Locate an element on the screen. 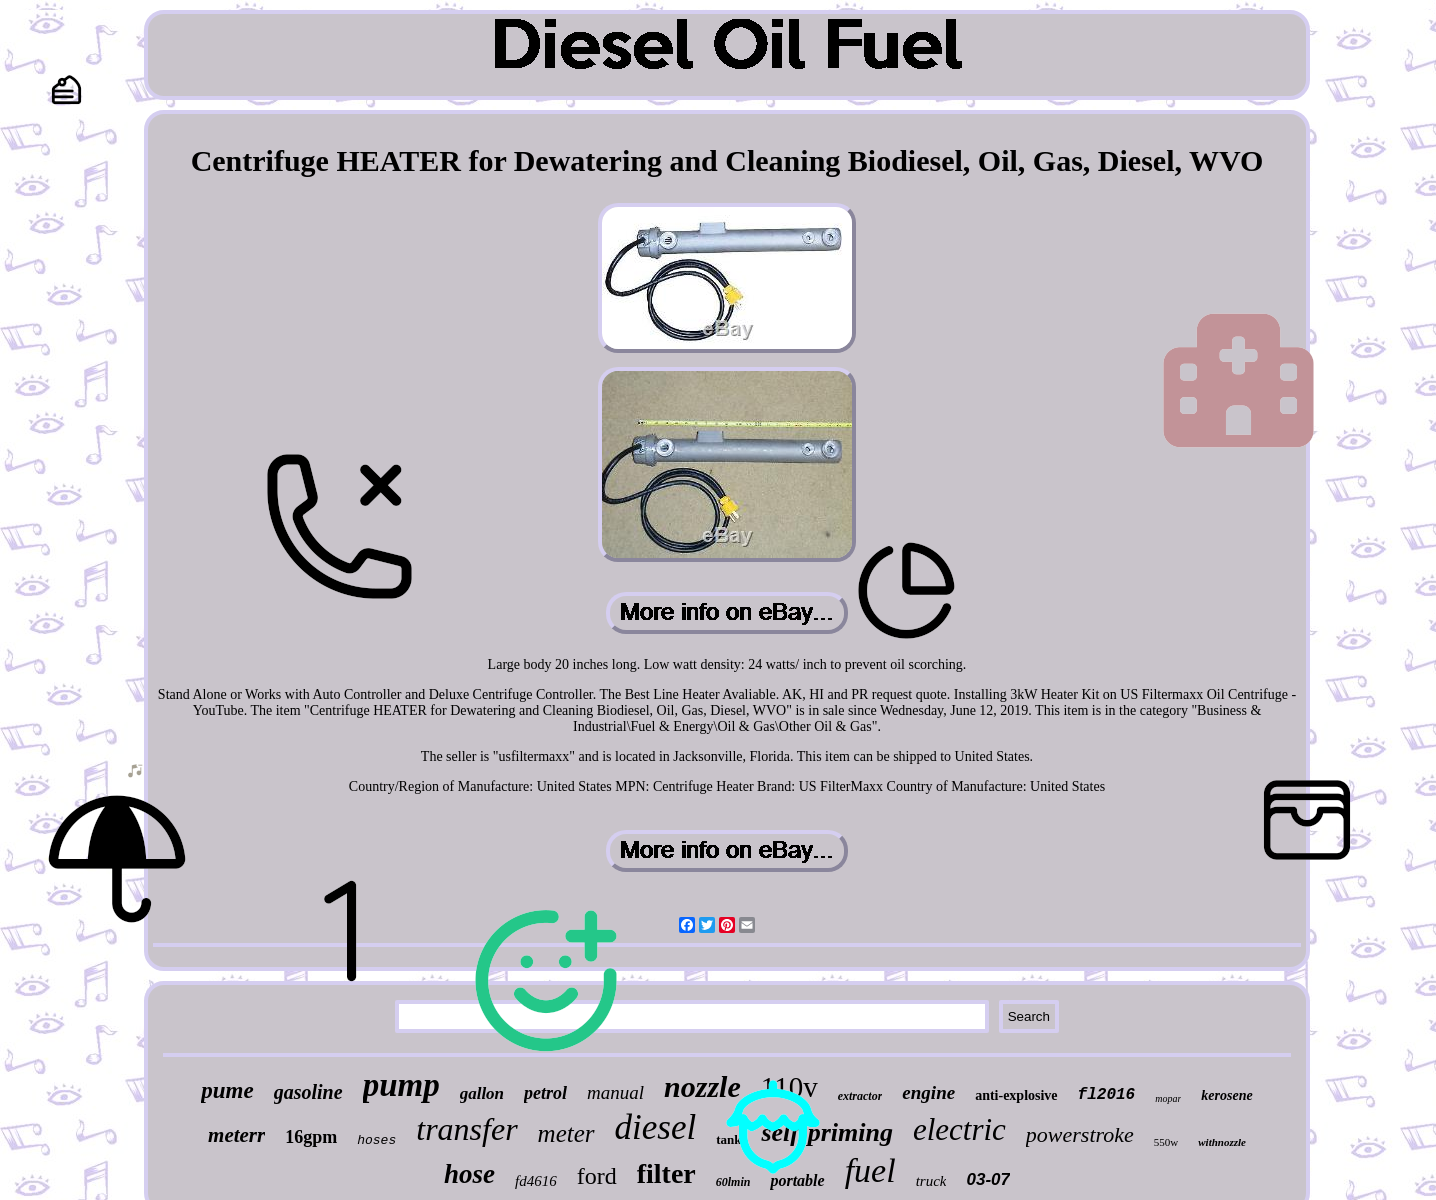 The width and height of the screenshot is (1436, 1200). view analytics breakdown is located at coordinates (906, 590).